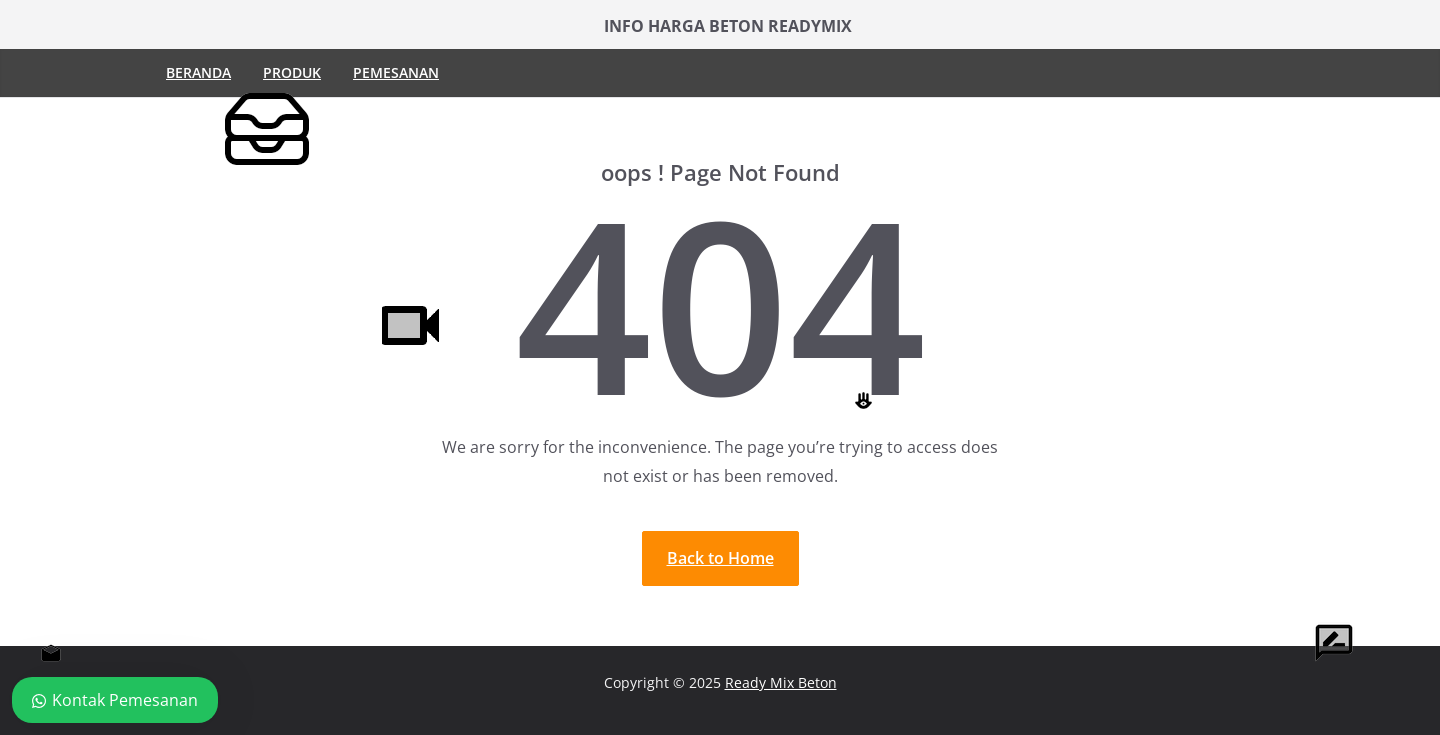 The width and height of the screenshot is (1440, 735). I want to click on hamsa hand symbol for protection or spirituality, so click(863, 400).